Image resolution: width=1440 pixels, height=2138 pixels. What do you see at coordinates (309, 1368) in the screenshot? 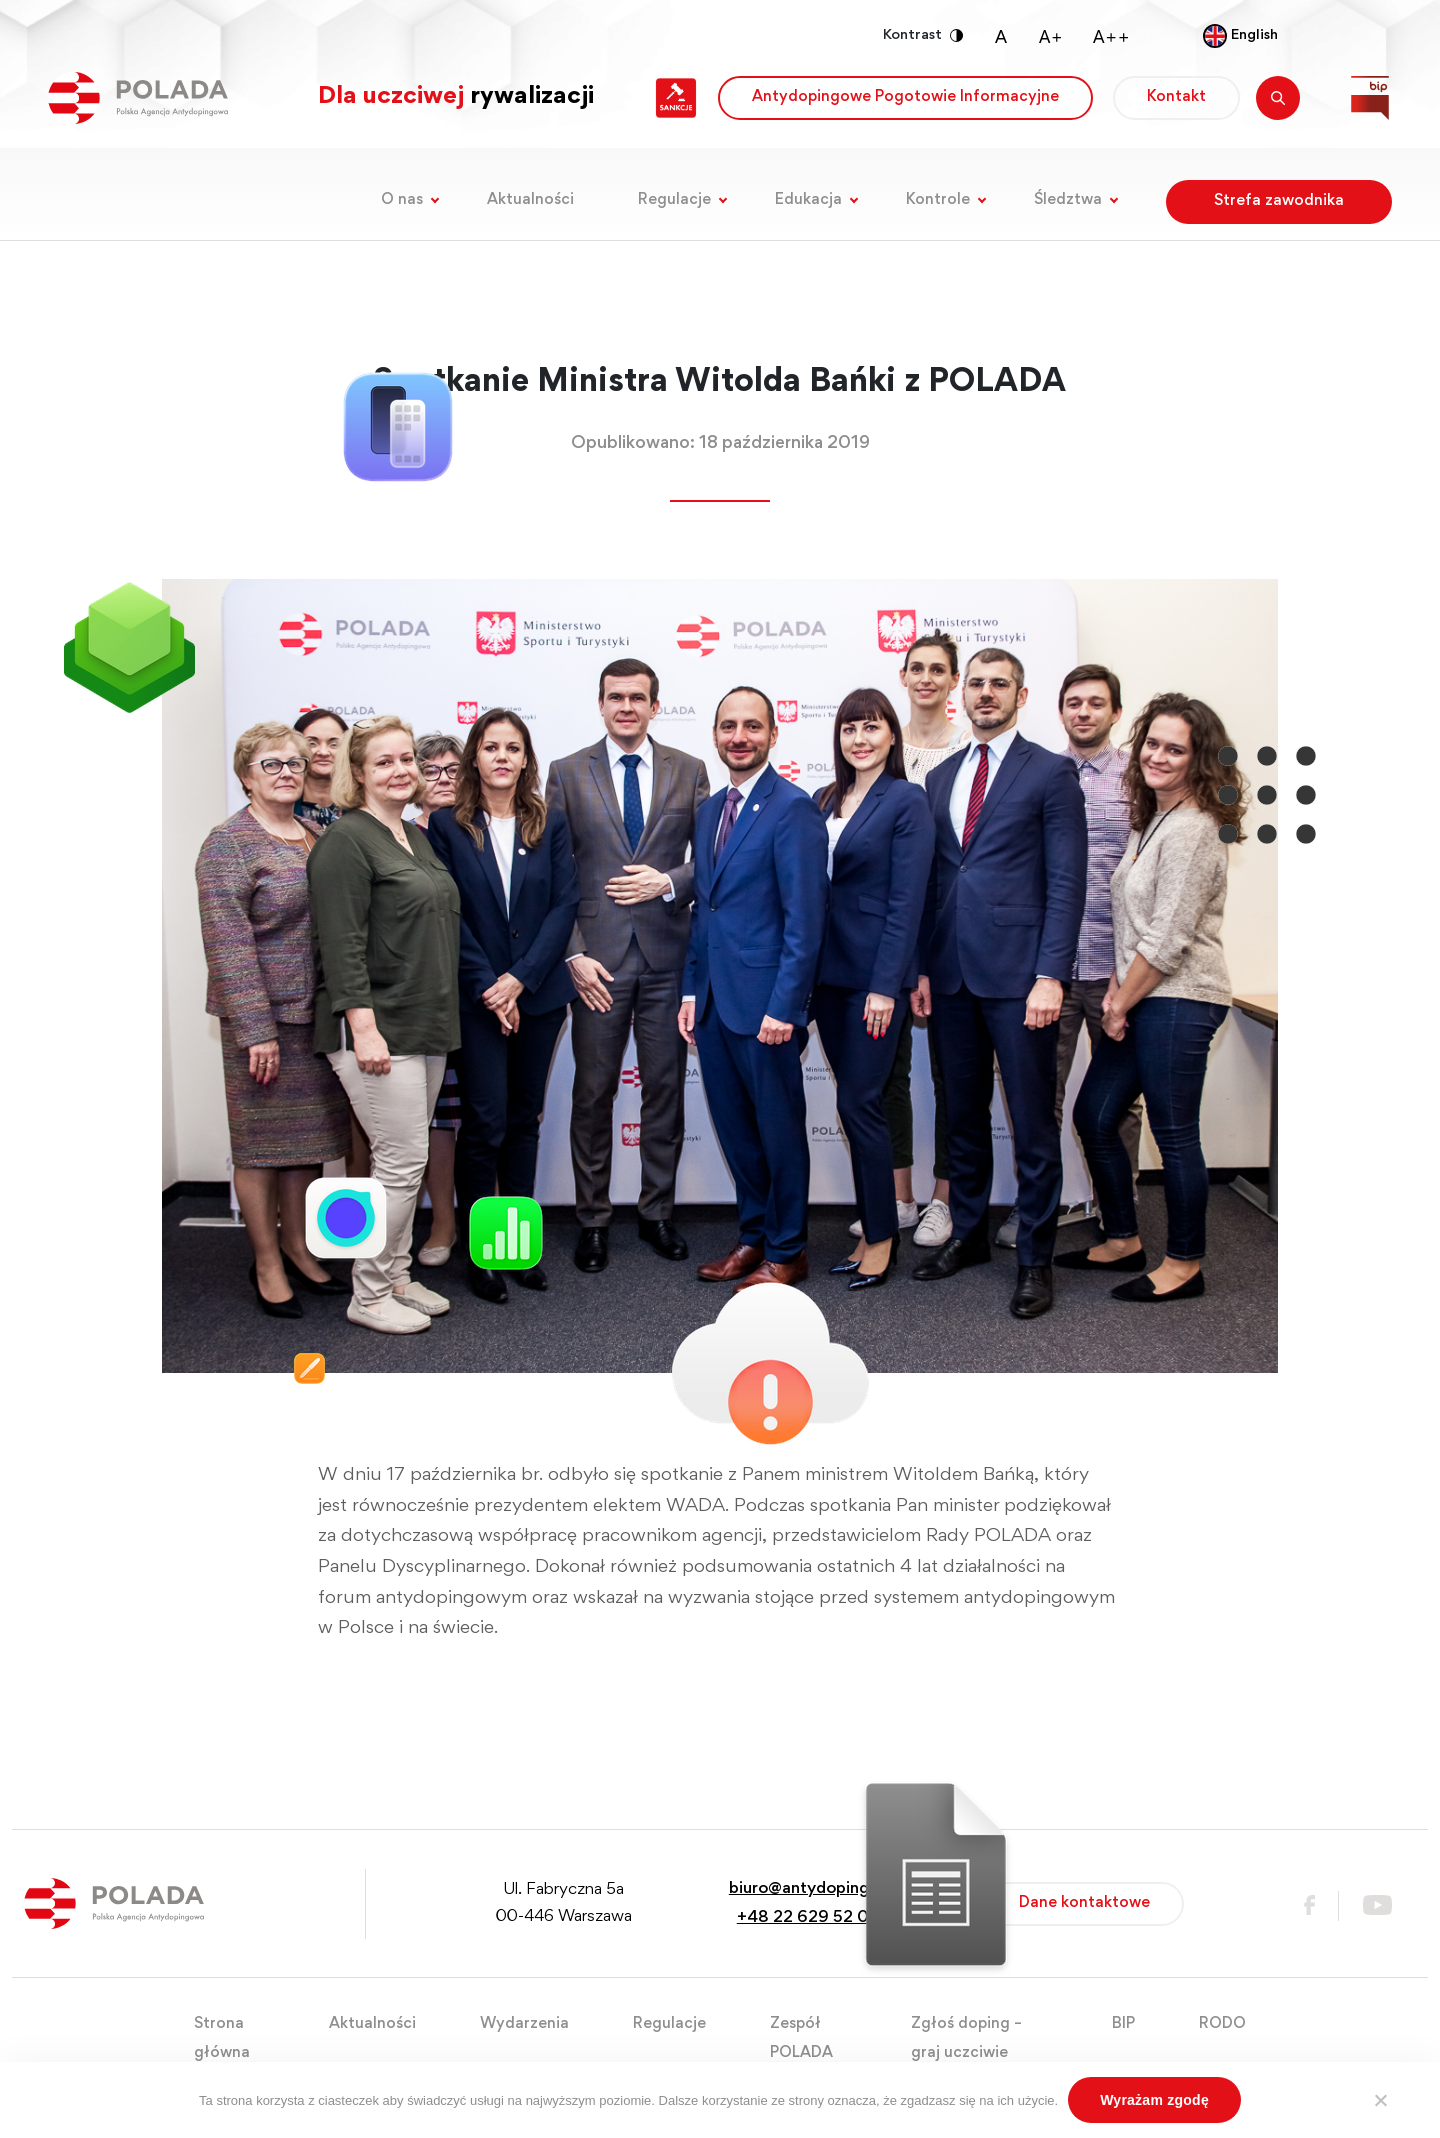
I see `open LibreOffice Impress presentation software` at bounding box center [309, 1368].